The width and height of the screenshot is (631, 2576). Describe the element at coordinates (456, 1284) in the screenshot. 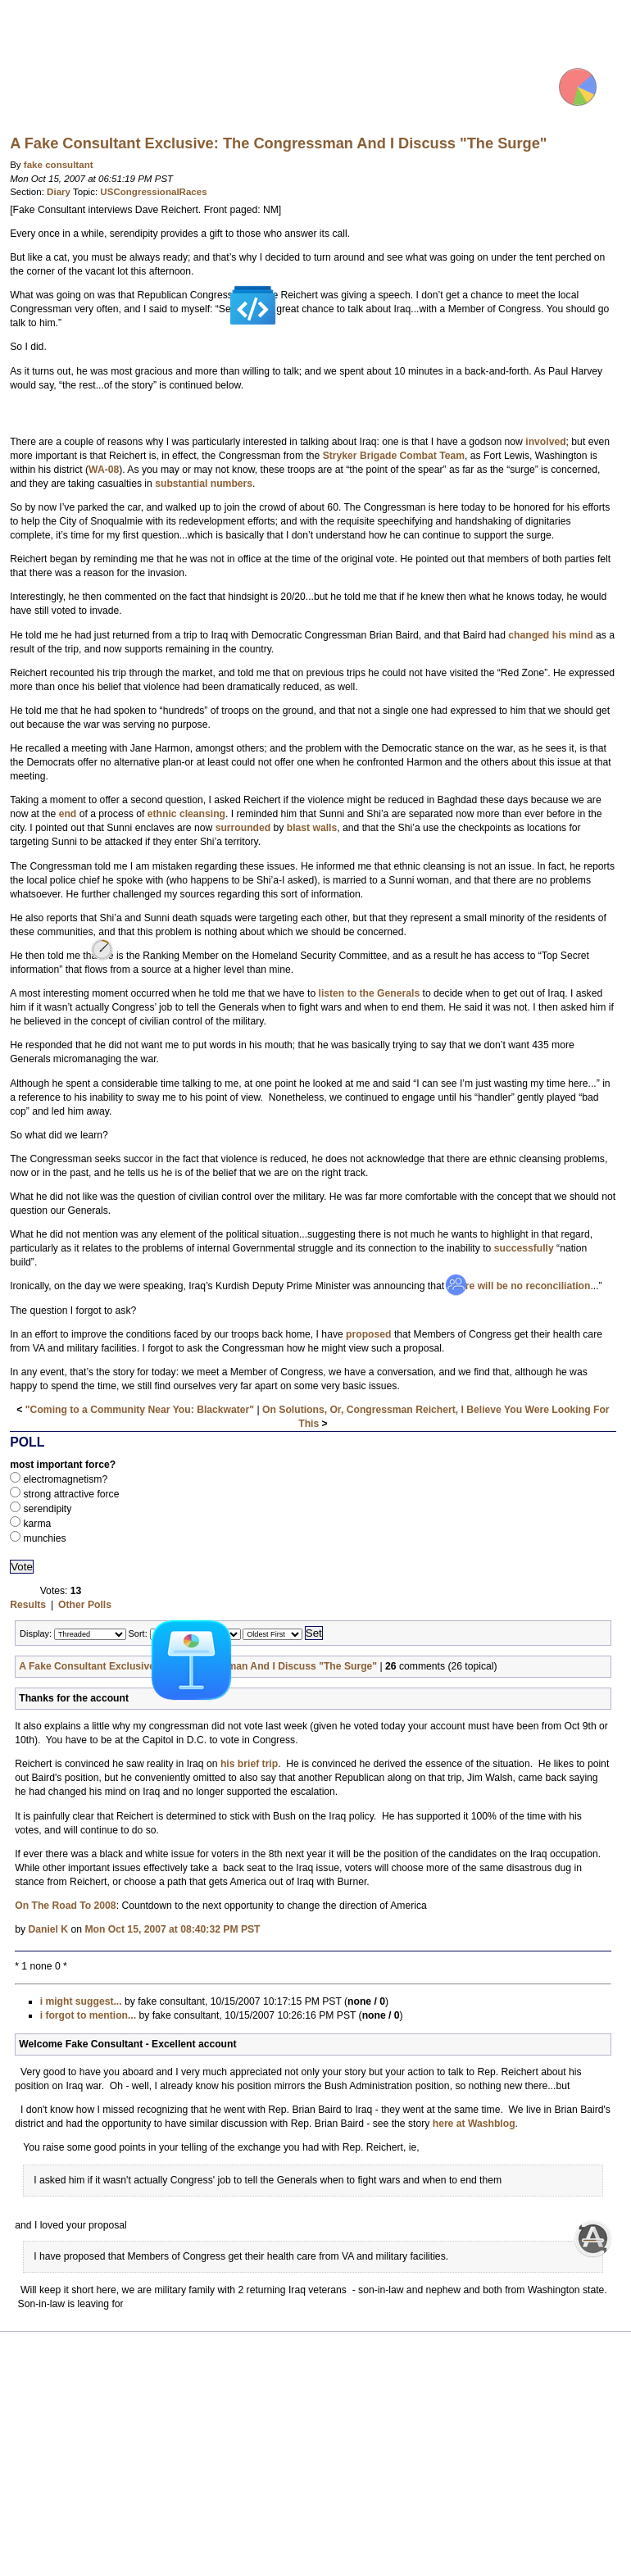

I see `switch between user accounts` at that location.